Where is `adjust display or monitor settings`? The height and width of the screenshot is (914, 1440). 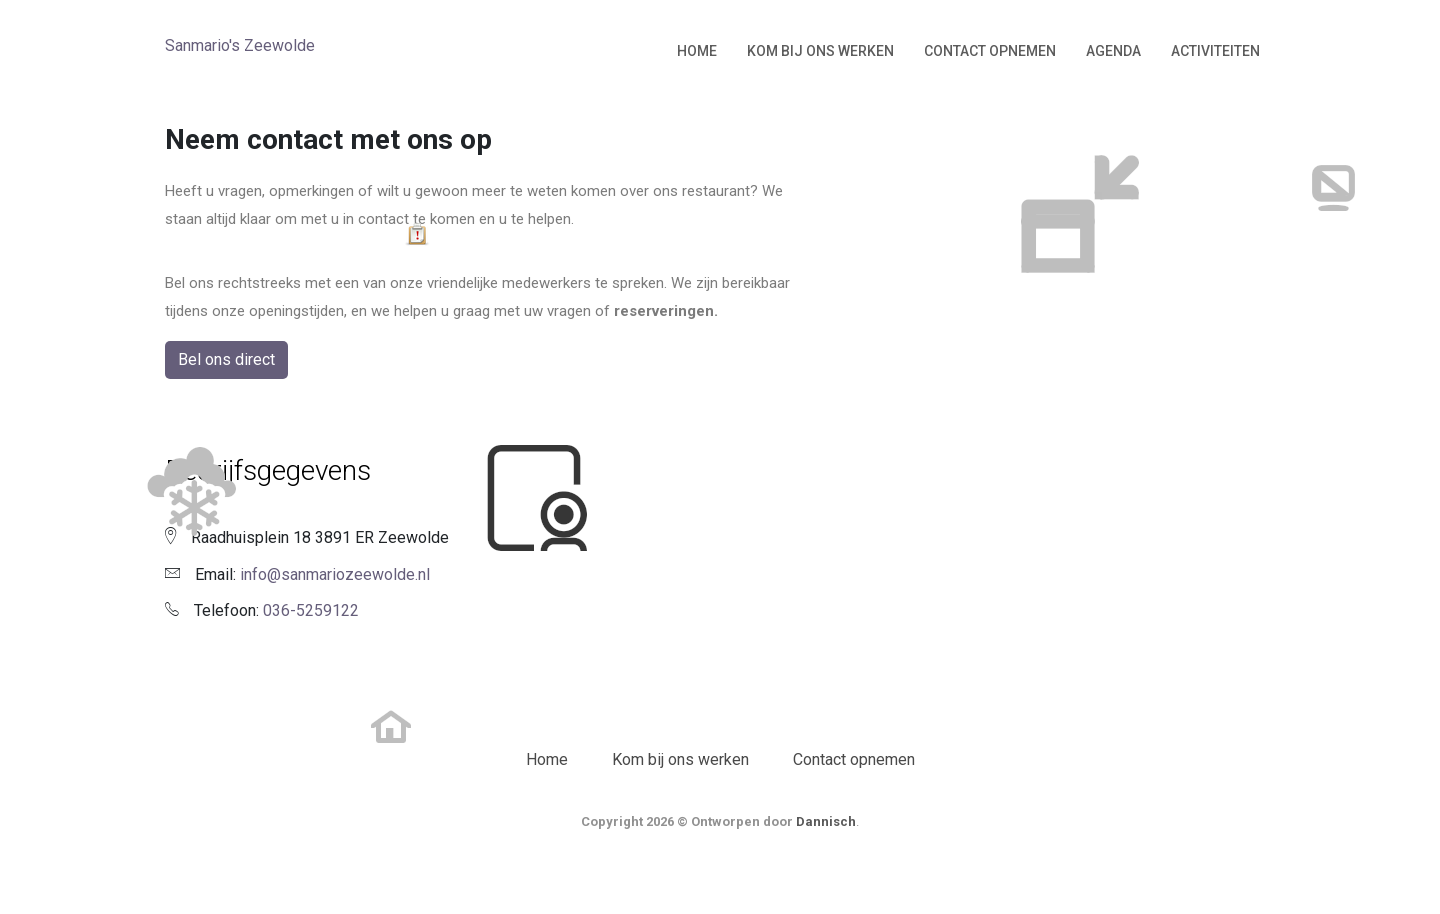 adjust display or monitor settings is located at coordinates (1333, 186).